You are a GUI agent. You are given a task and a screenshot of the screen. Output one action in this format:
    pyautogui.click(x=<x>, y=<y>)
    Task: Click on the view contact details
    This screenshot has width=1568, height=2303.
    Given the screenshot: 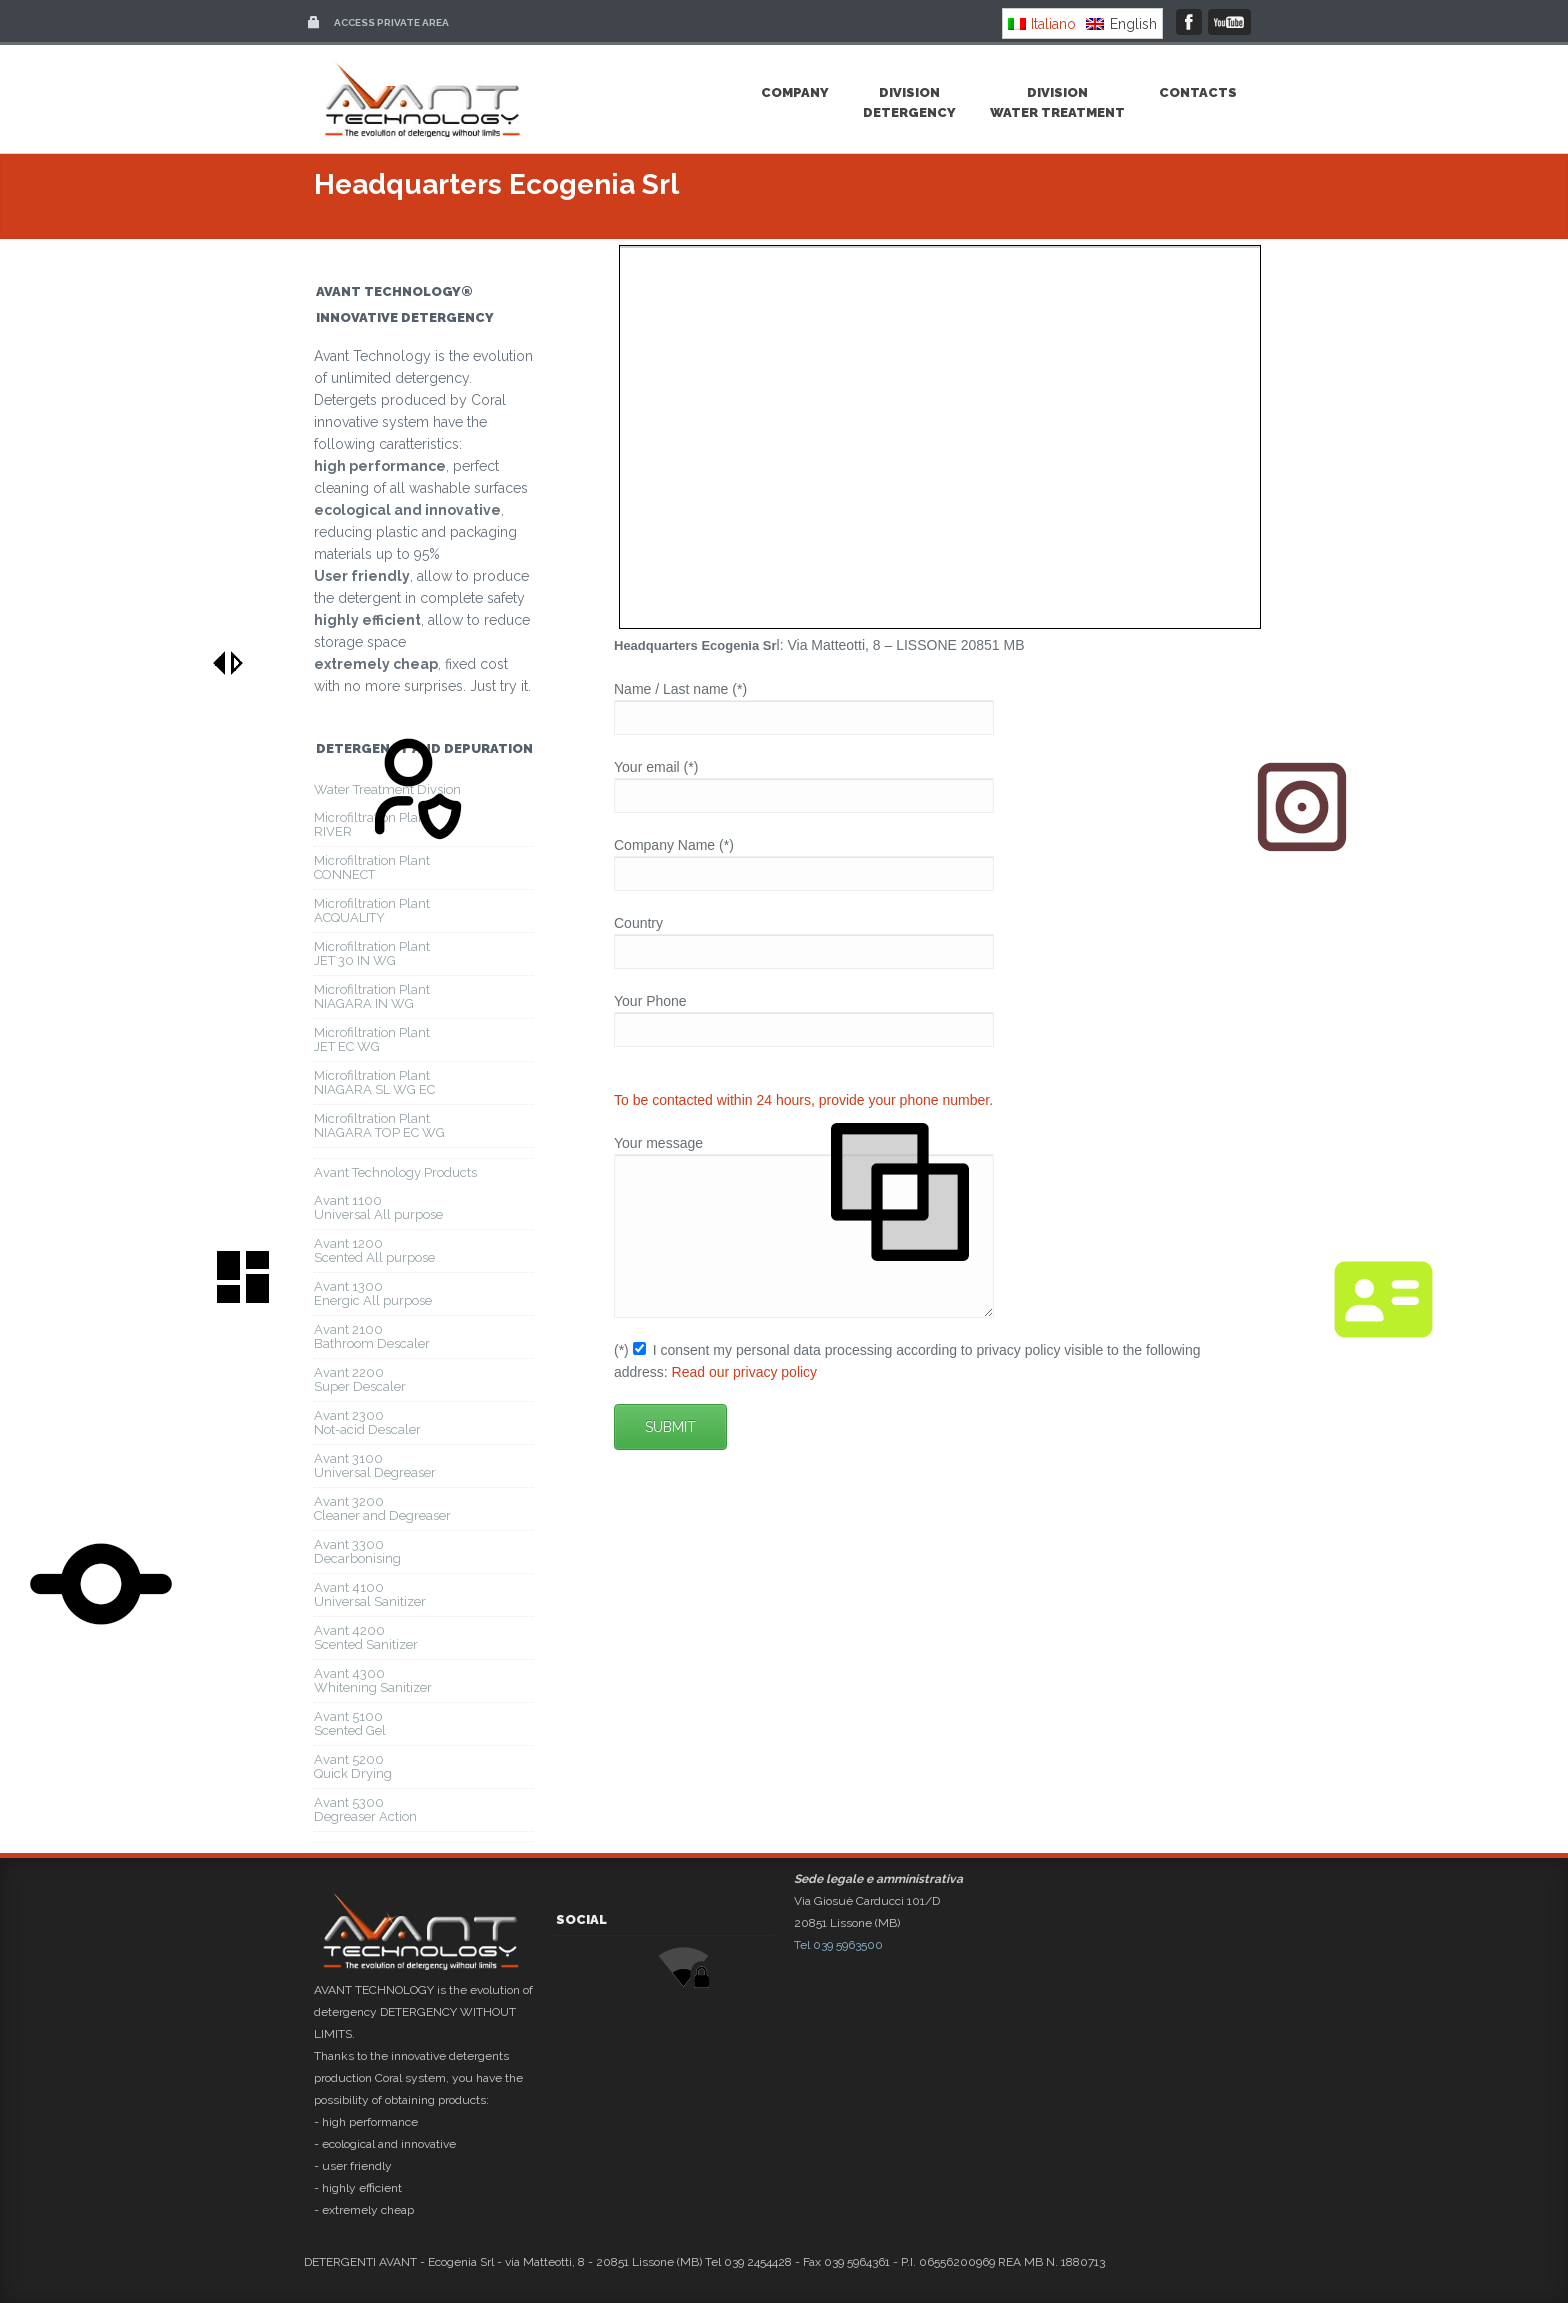 What is the action you would take?
    pyautogui.click(x=1383, y=1299)
    